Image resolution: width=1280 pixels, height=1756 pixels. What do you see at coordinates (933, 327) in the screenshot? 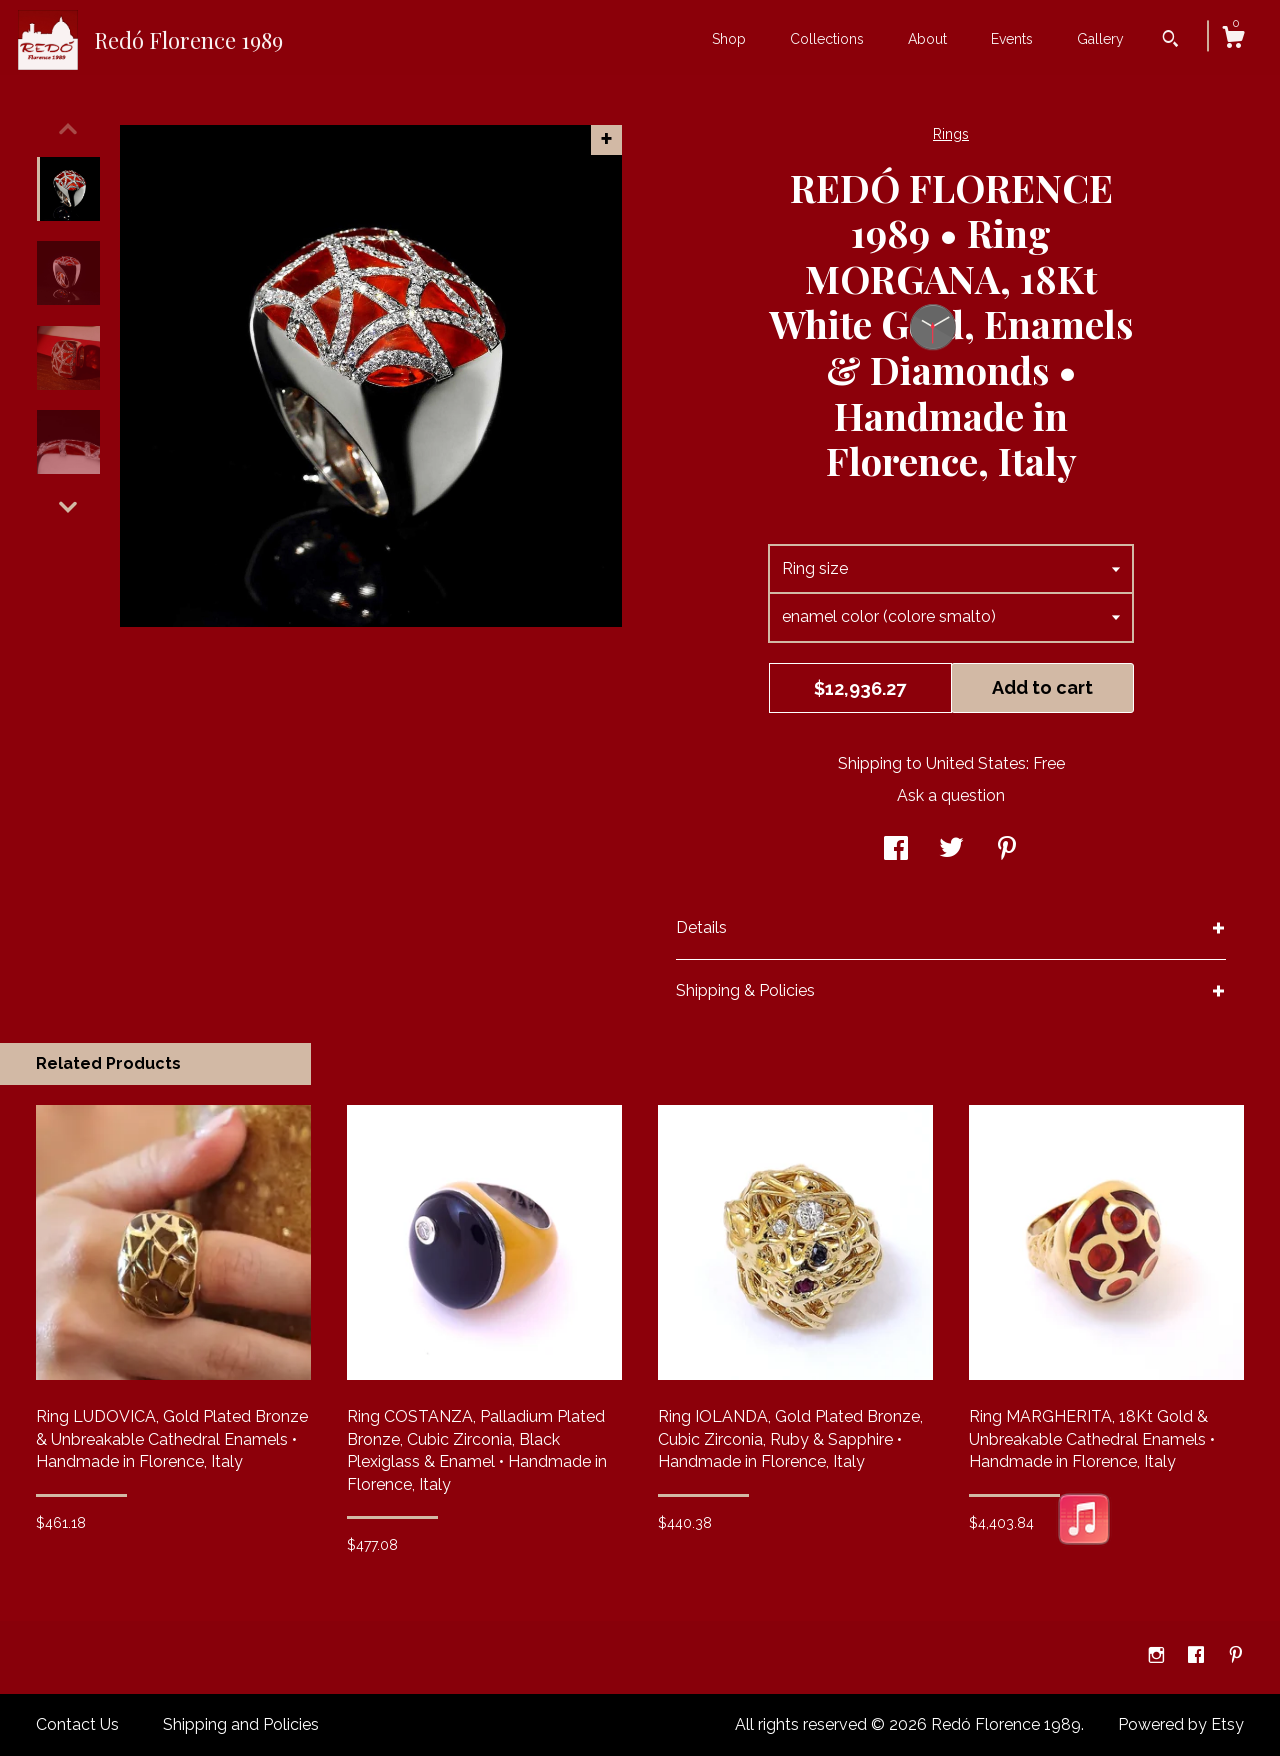
I see `open the clock app` at bounding box center [933, 327].